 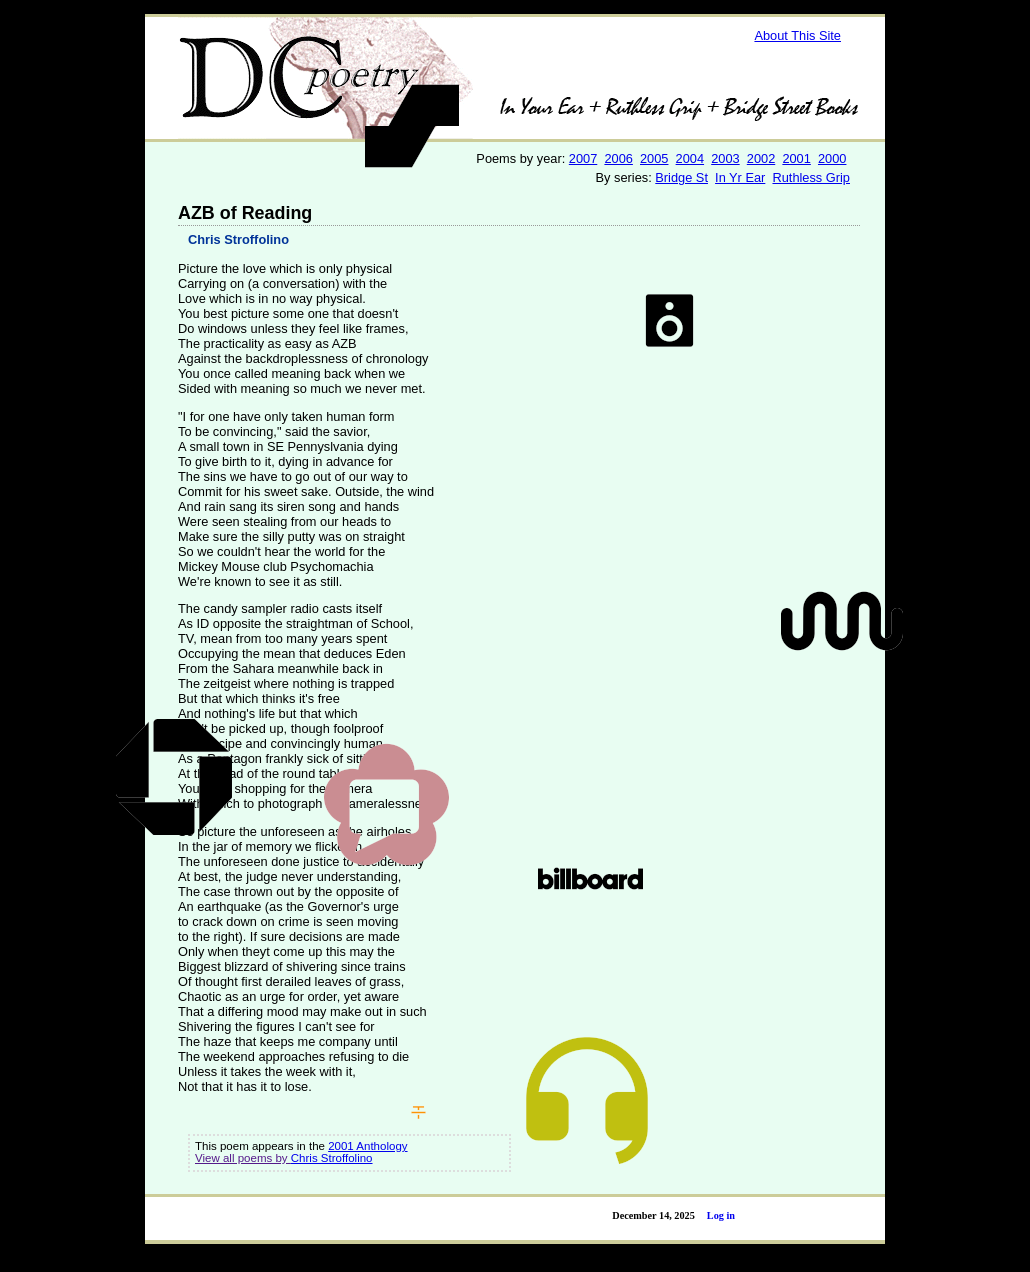 What do you see at coordinates (412, 126) in the screenshot?
I see `salt project logo` at bounding box center [412, 126].